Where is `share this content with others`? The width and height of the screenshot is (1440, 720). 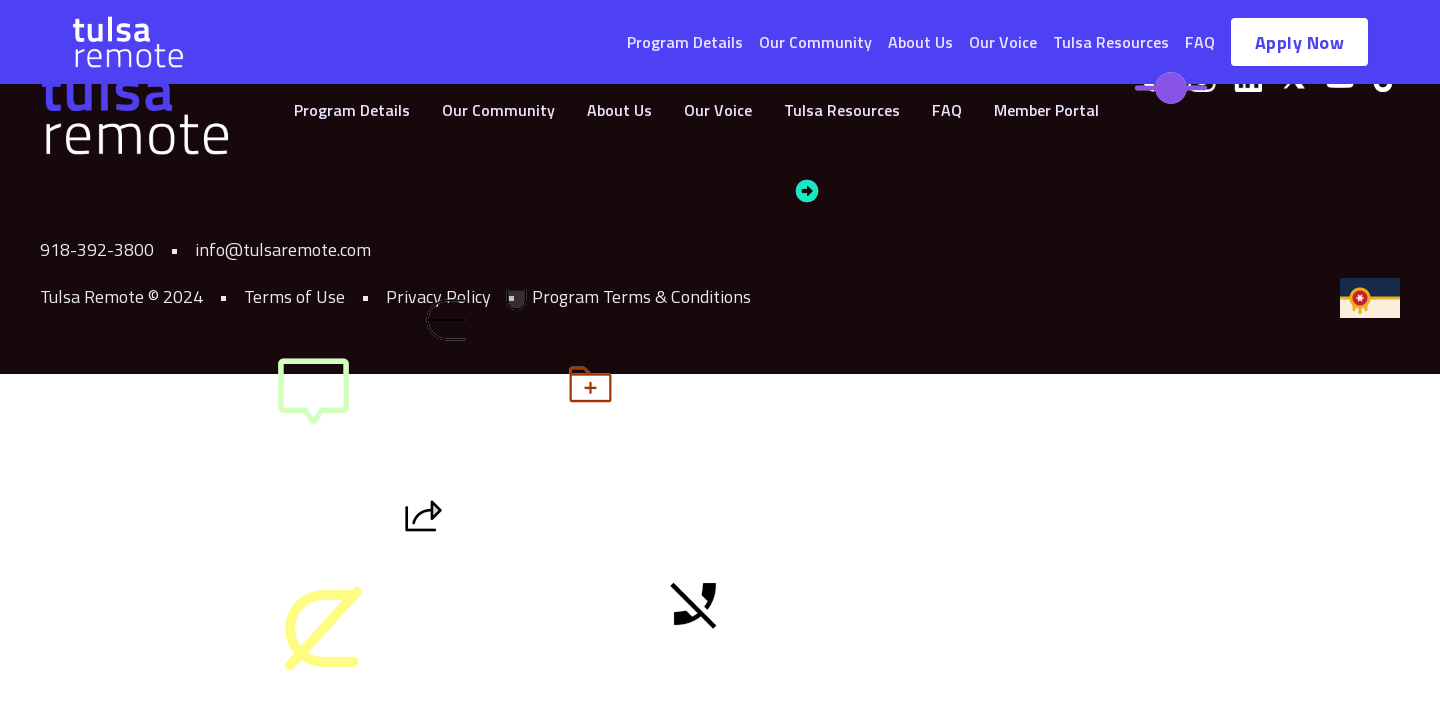 share this content with others is located at coordinates (423, 514).